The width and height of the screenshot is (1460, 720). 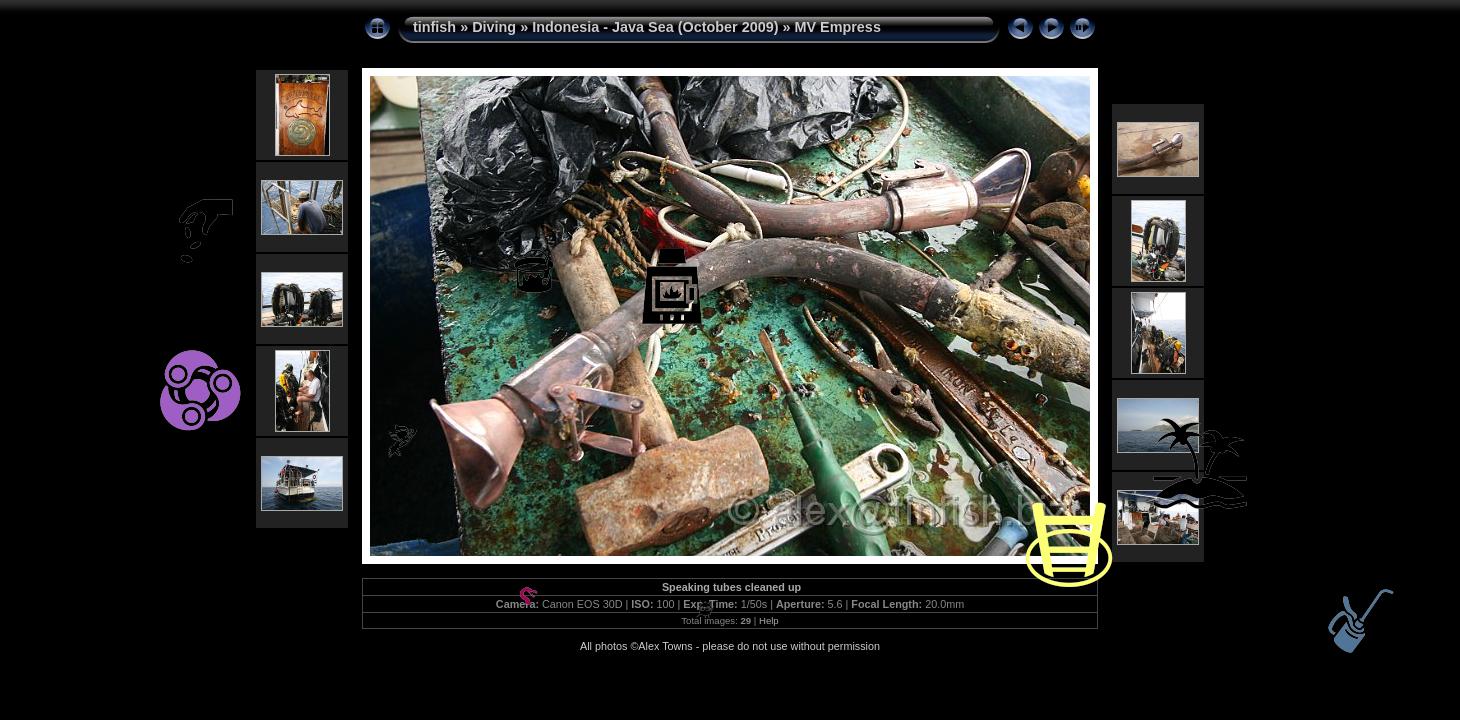 What do you see at coordinates (705, 609) in the screenshot?
I see `activate magic or special ability` at bounding box center [705, 609].